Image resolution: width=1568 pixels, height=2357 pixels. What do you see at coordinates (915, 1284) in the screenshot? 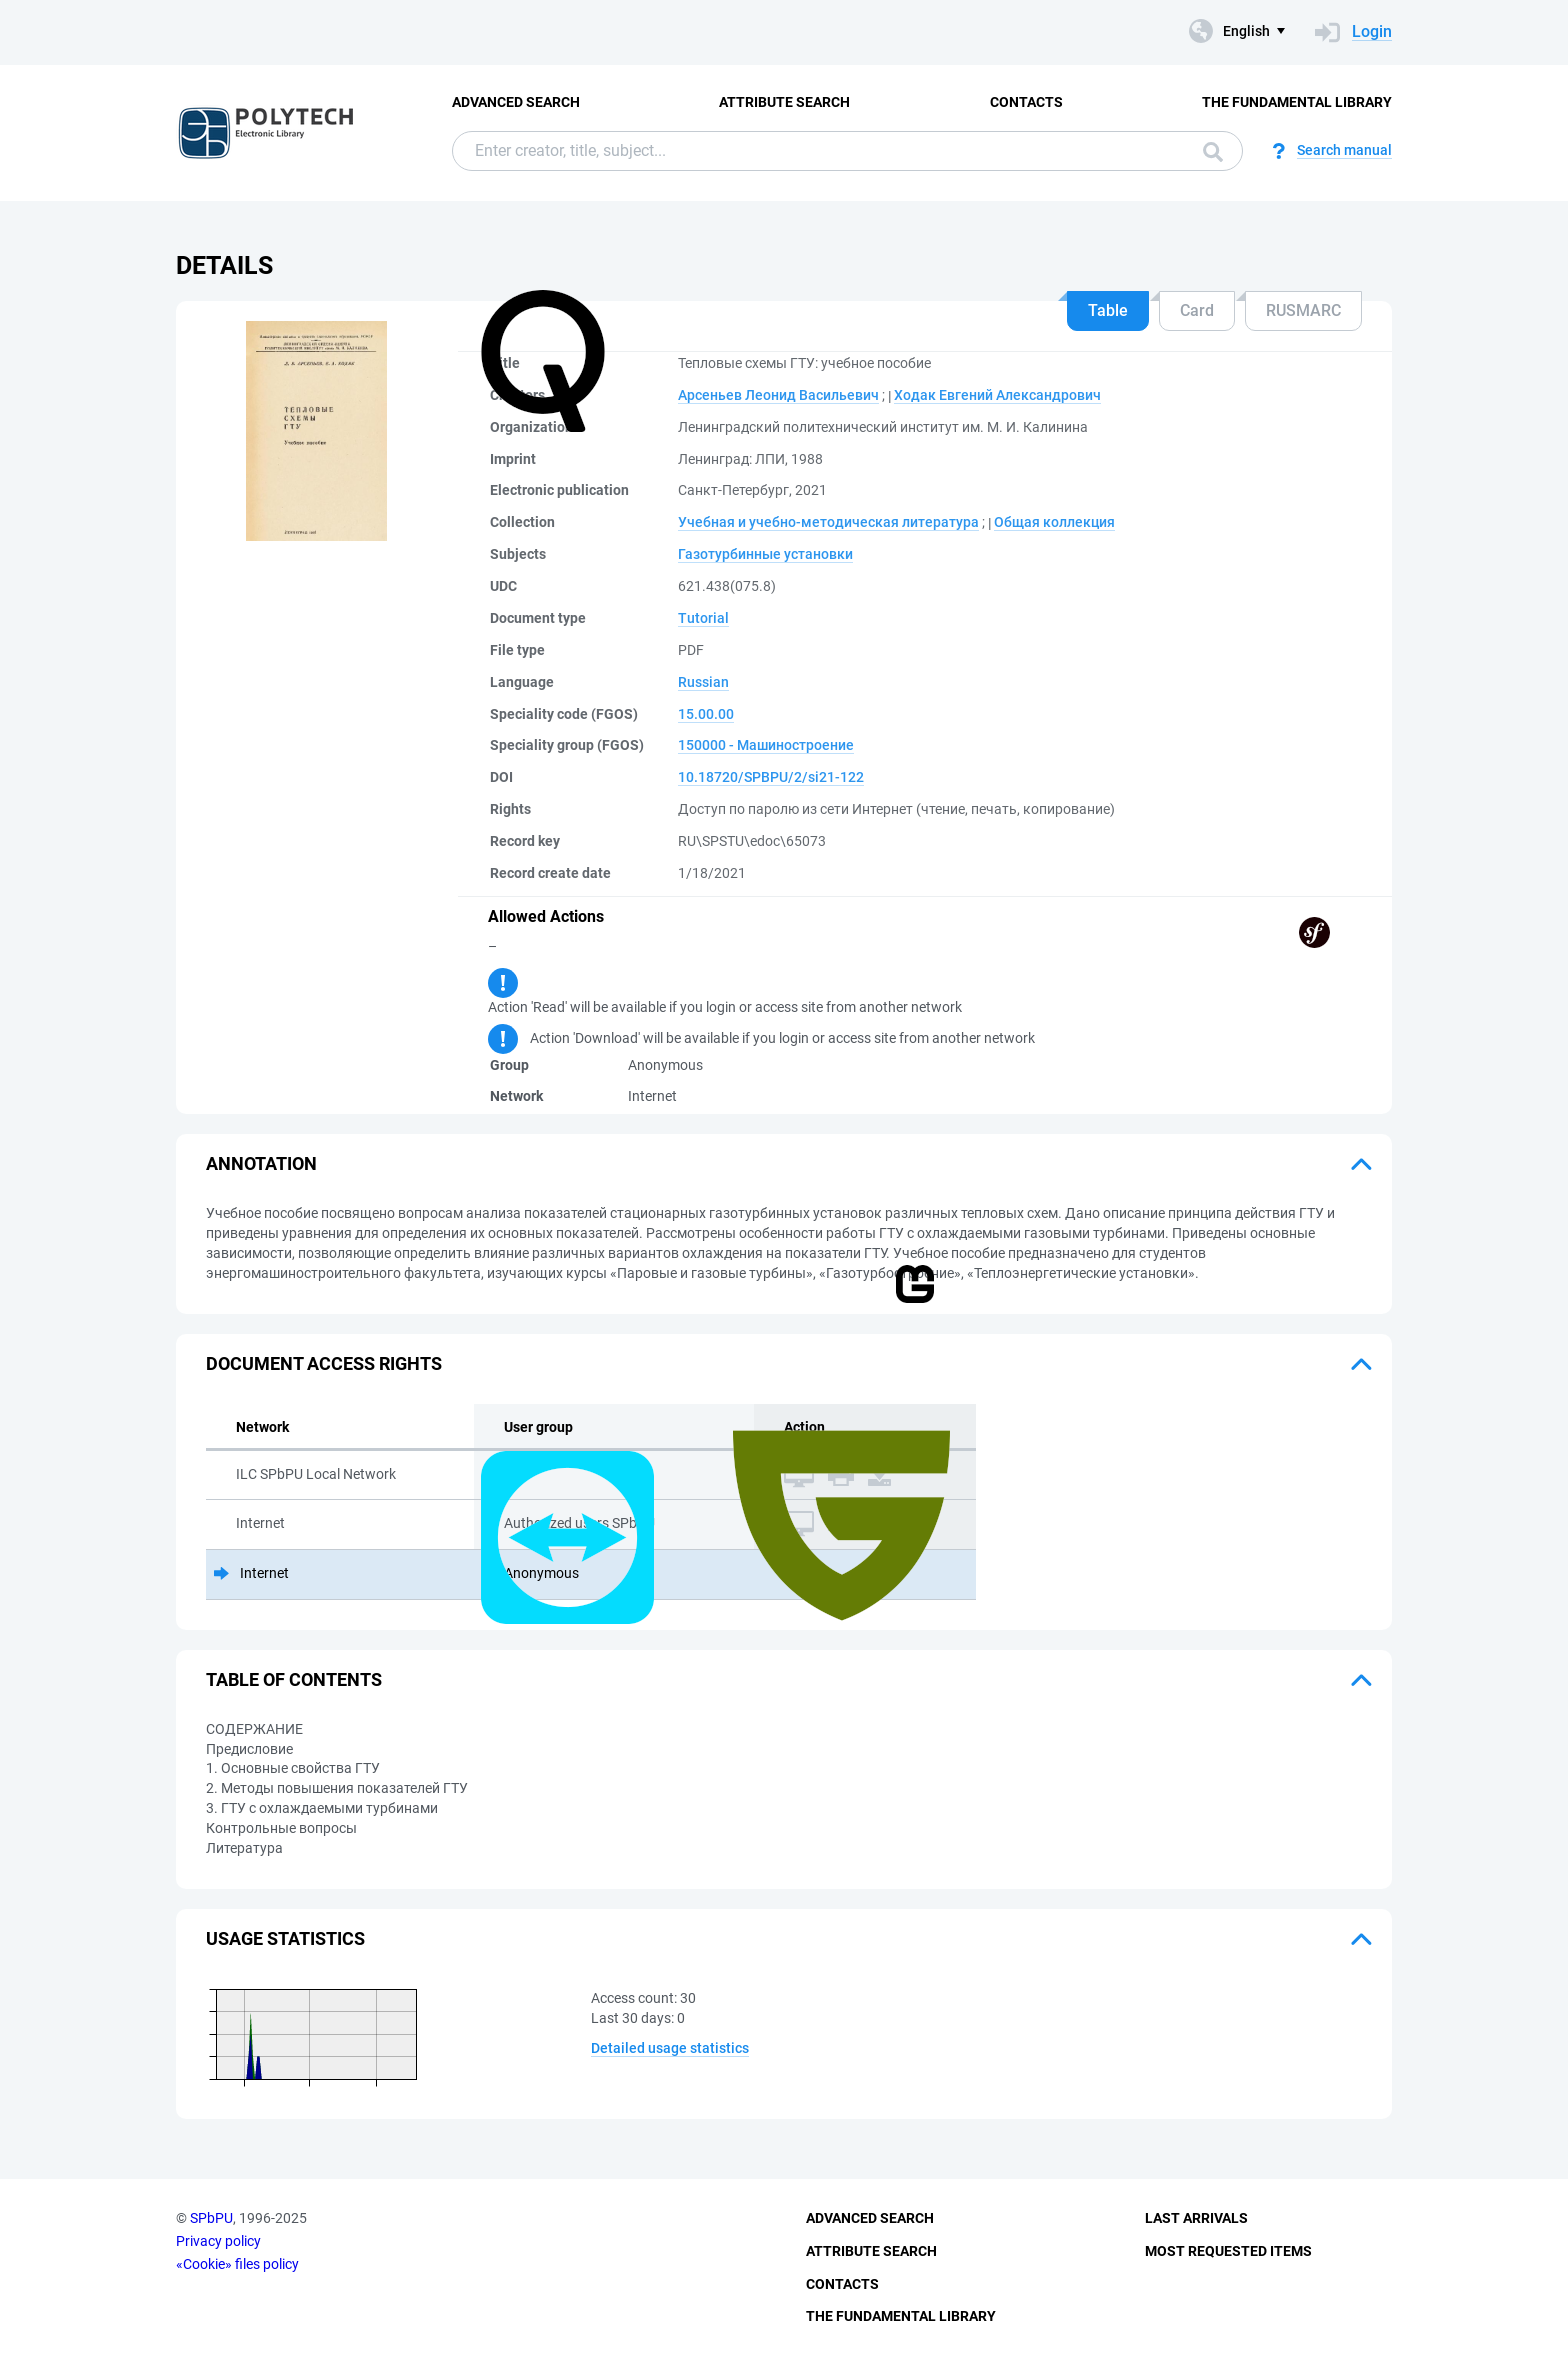
I see `MonoGame framework logo` at bounding box center [915, 1284].